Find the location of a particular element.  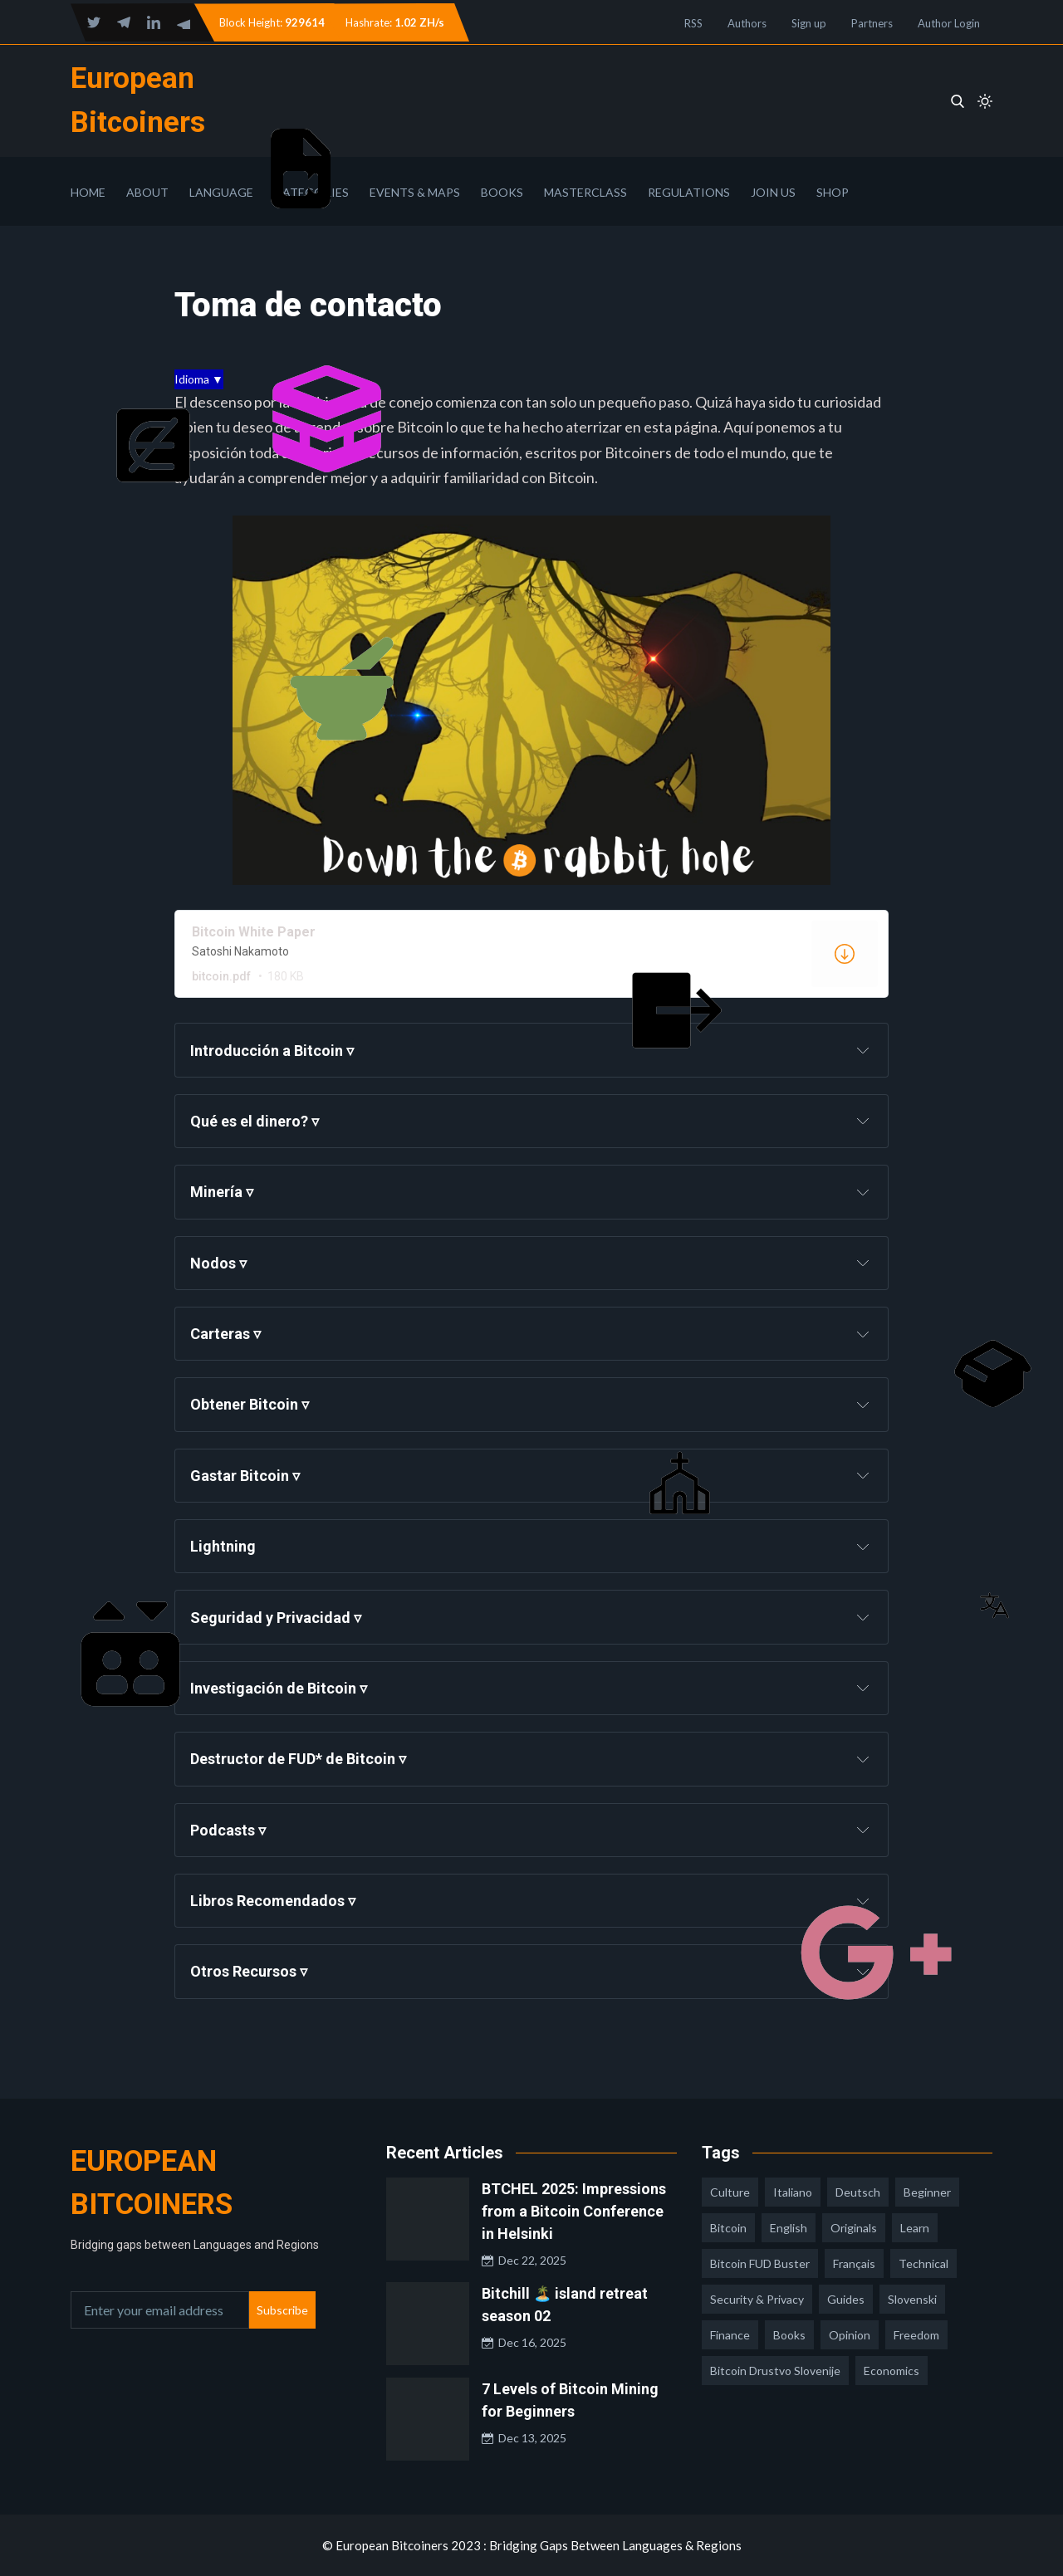

access pharmacy or medication features is located at coordinates (341, 688).